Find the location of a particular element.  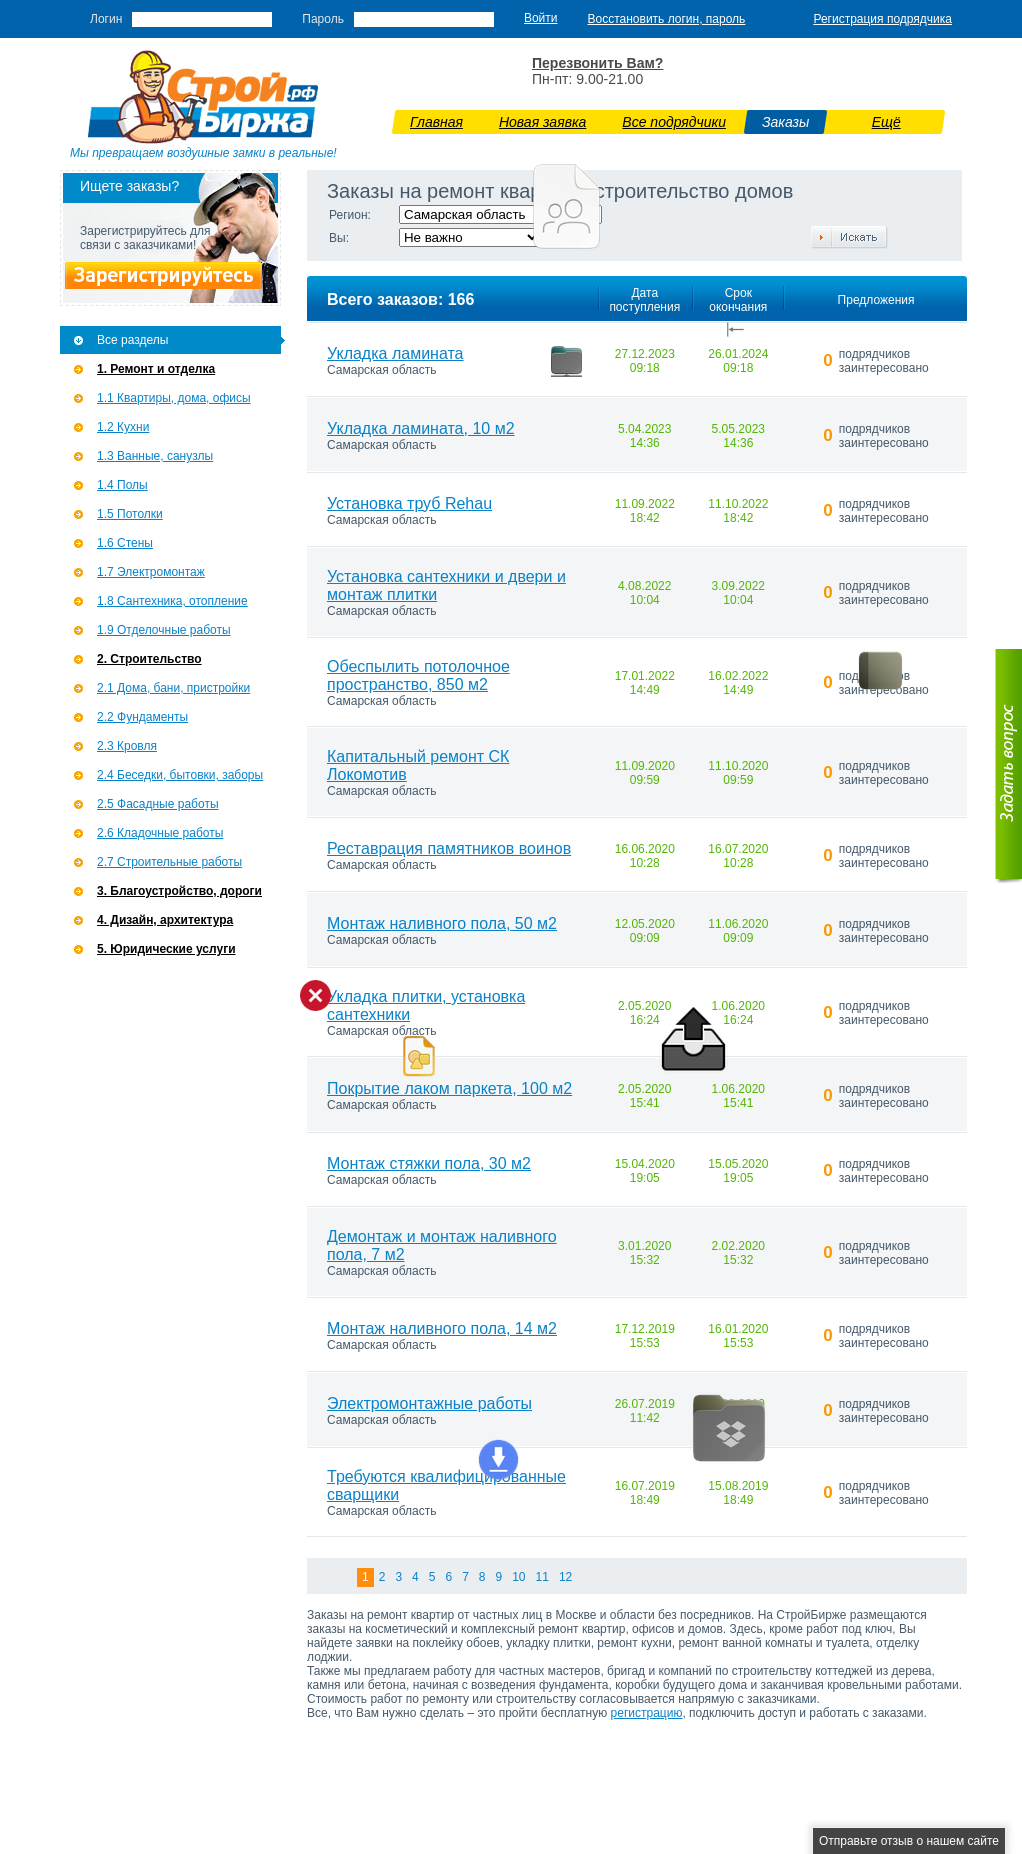

indicates a file containing author or contributor information is located at coordinates (566, 206).